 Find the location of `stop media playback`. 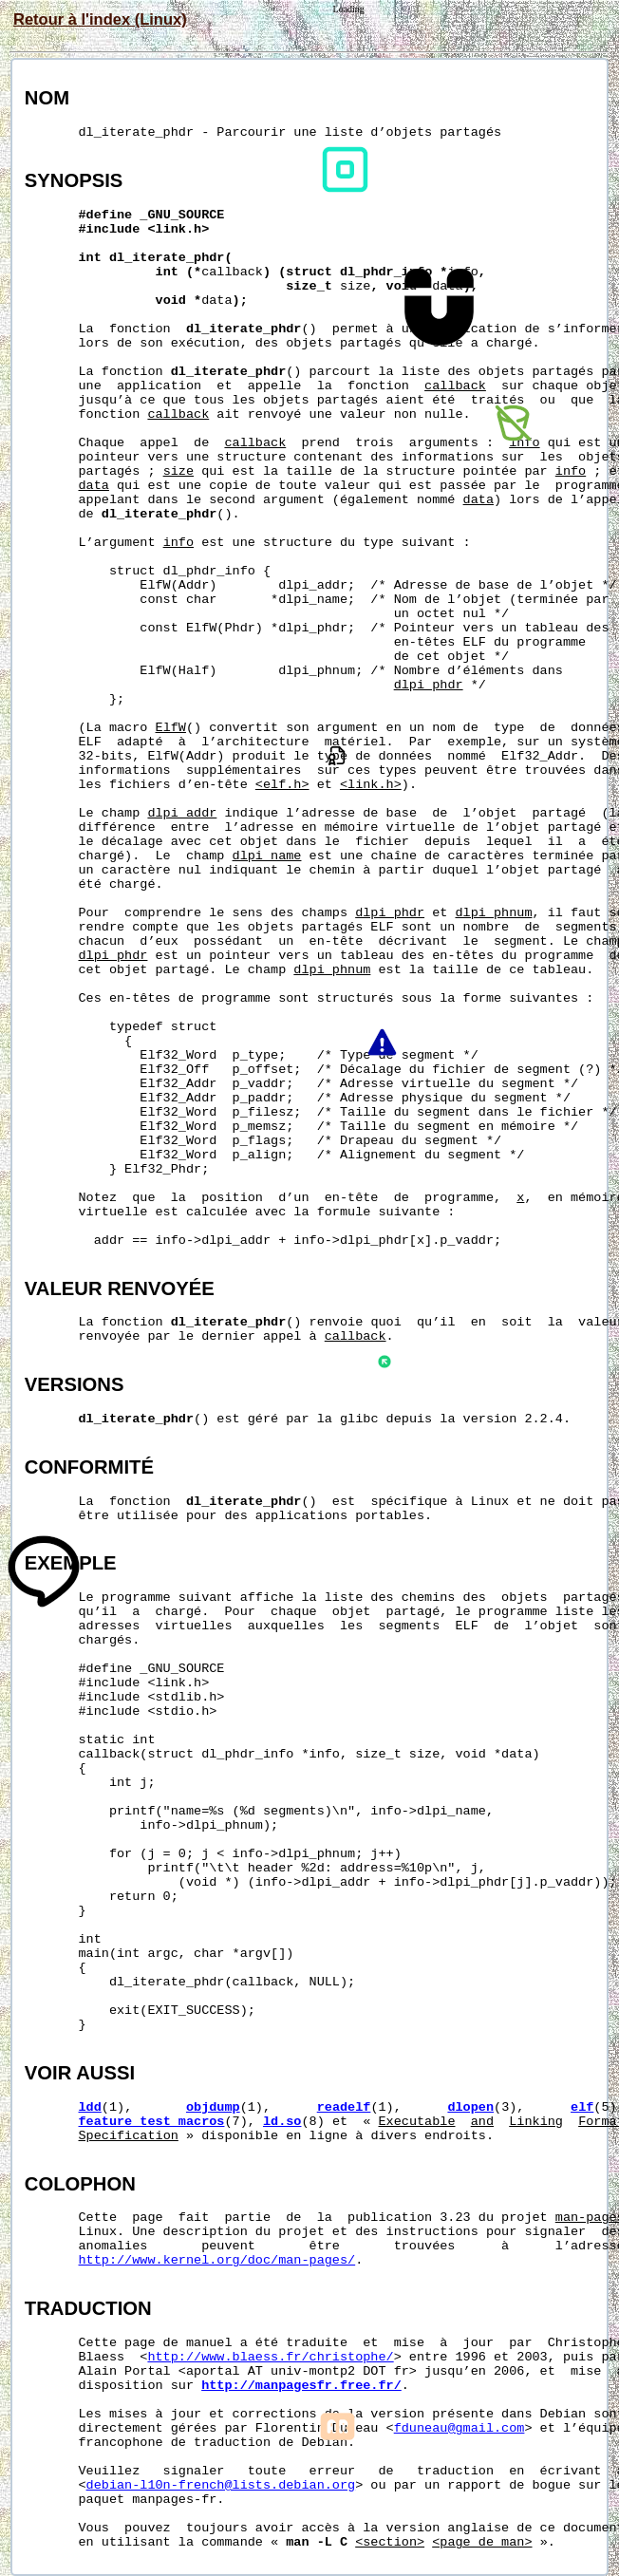

stop media playback is located at coordinates (345, 169).